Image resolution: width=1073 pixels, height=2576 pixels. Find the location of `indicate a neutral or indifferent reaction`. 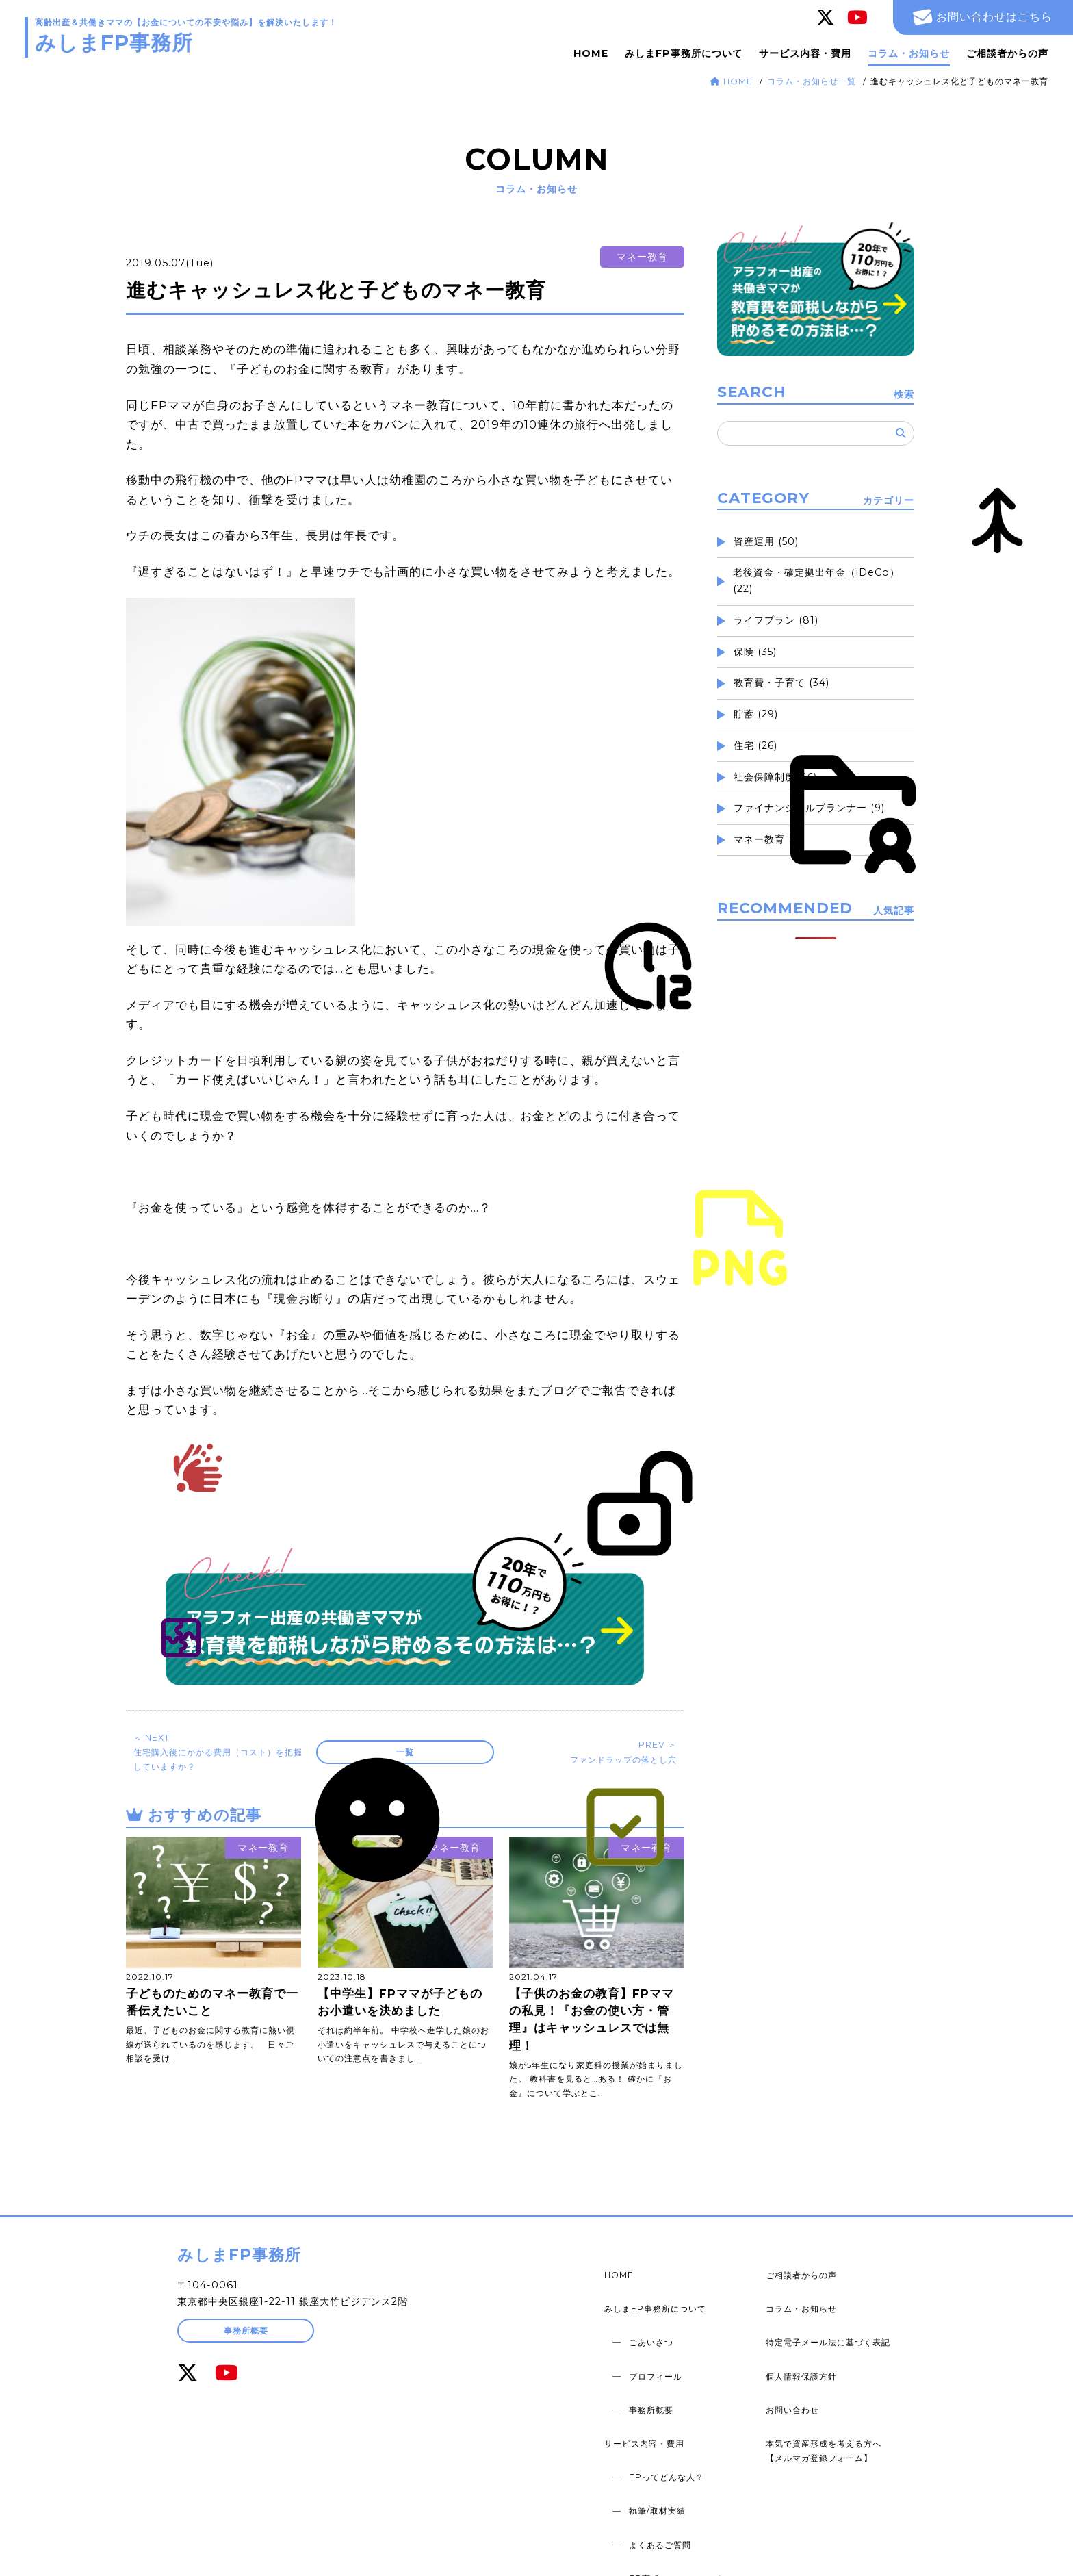

indicate a neutral or indifferent reaction is located at coordinates (377, 1820).